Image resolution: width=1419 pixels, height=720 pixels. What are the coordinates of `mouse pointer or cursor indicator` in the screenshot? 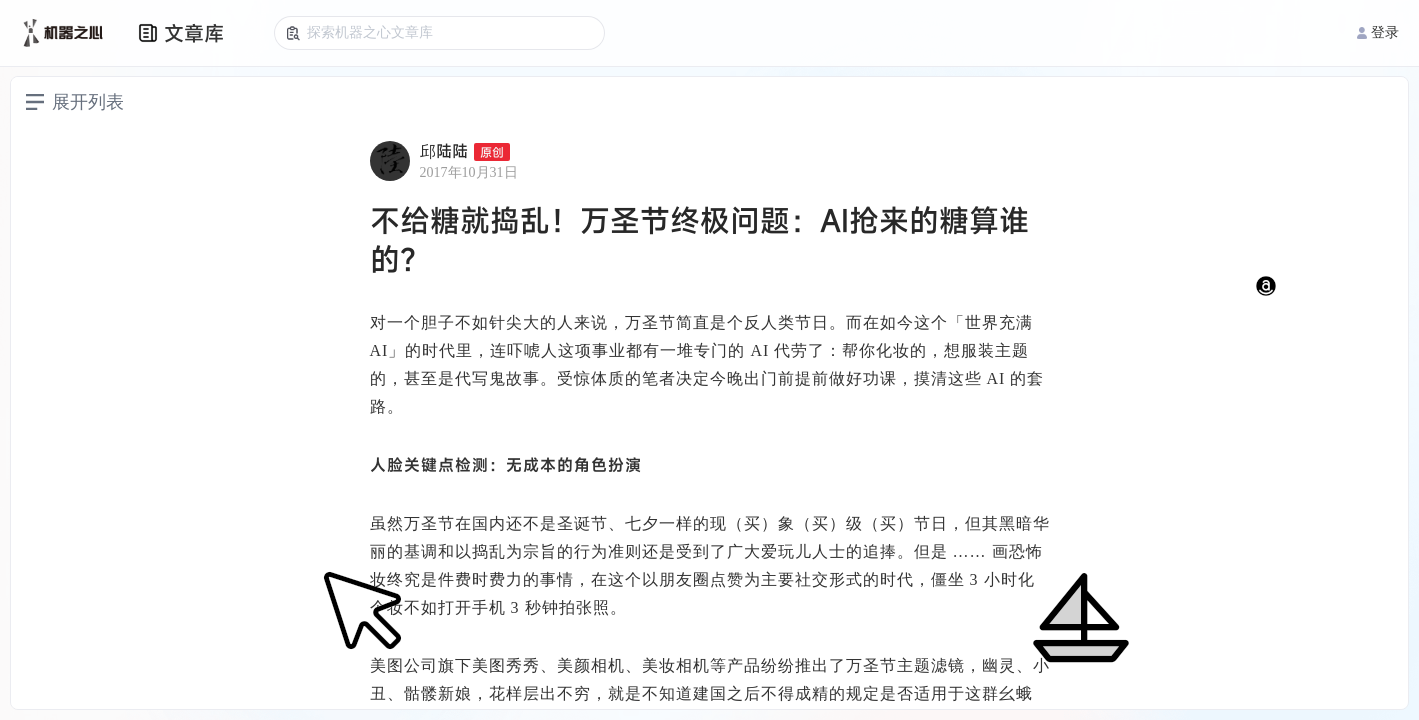 It's located at (362, 610).